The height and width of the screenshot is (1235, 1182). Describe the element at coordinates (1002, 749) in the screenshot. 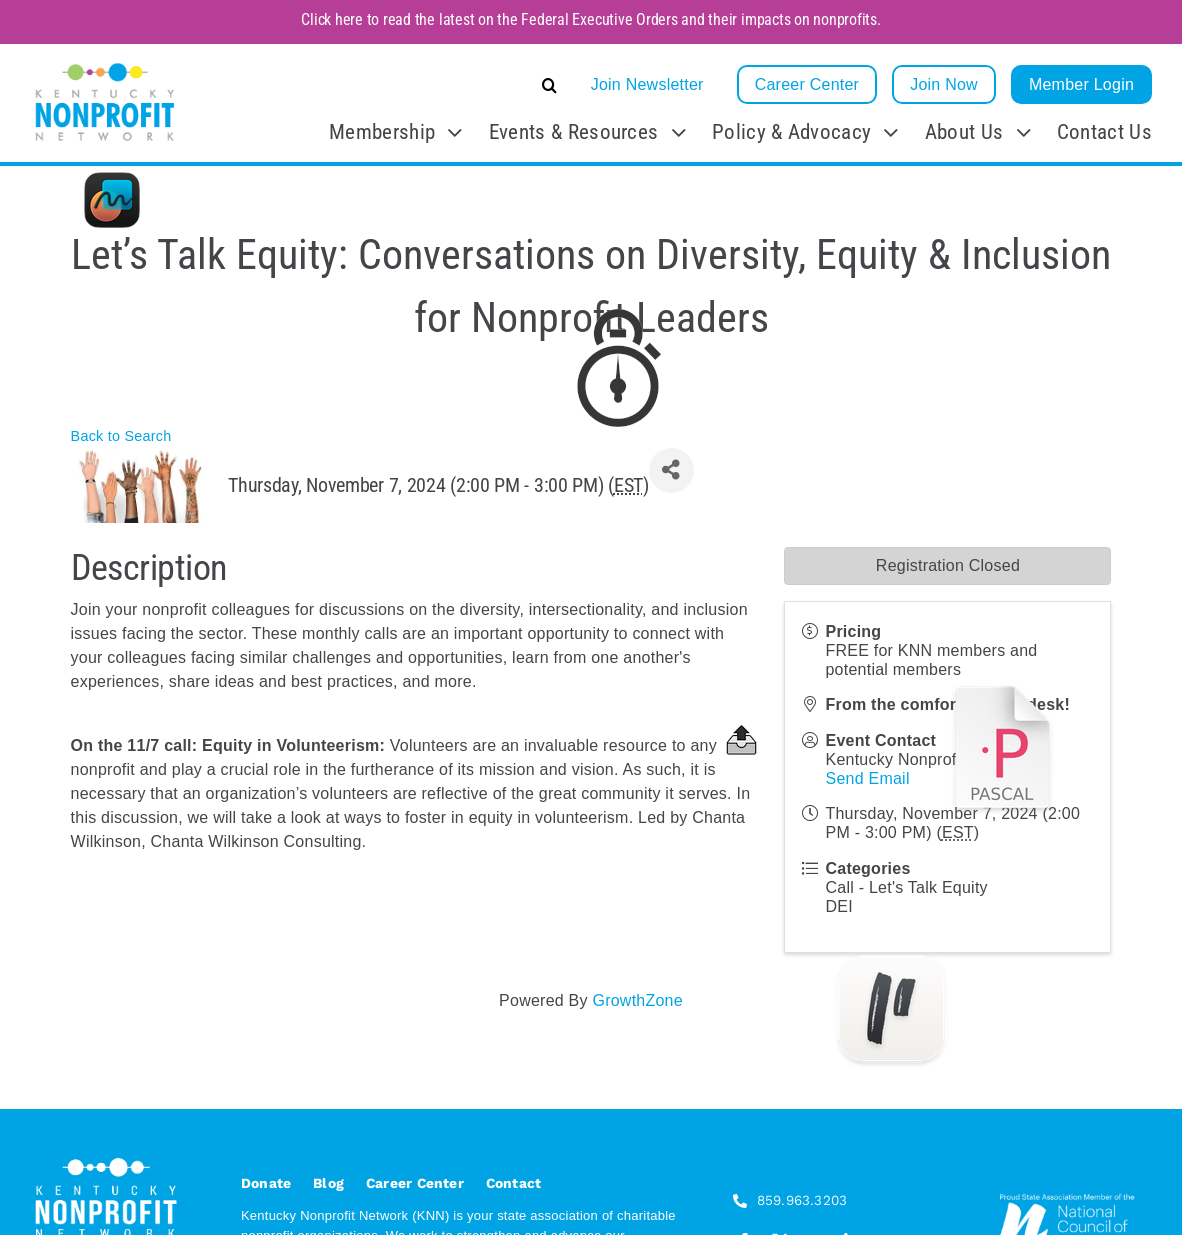

I see `a pascal programming language source file` at that location.